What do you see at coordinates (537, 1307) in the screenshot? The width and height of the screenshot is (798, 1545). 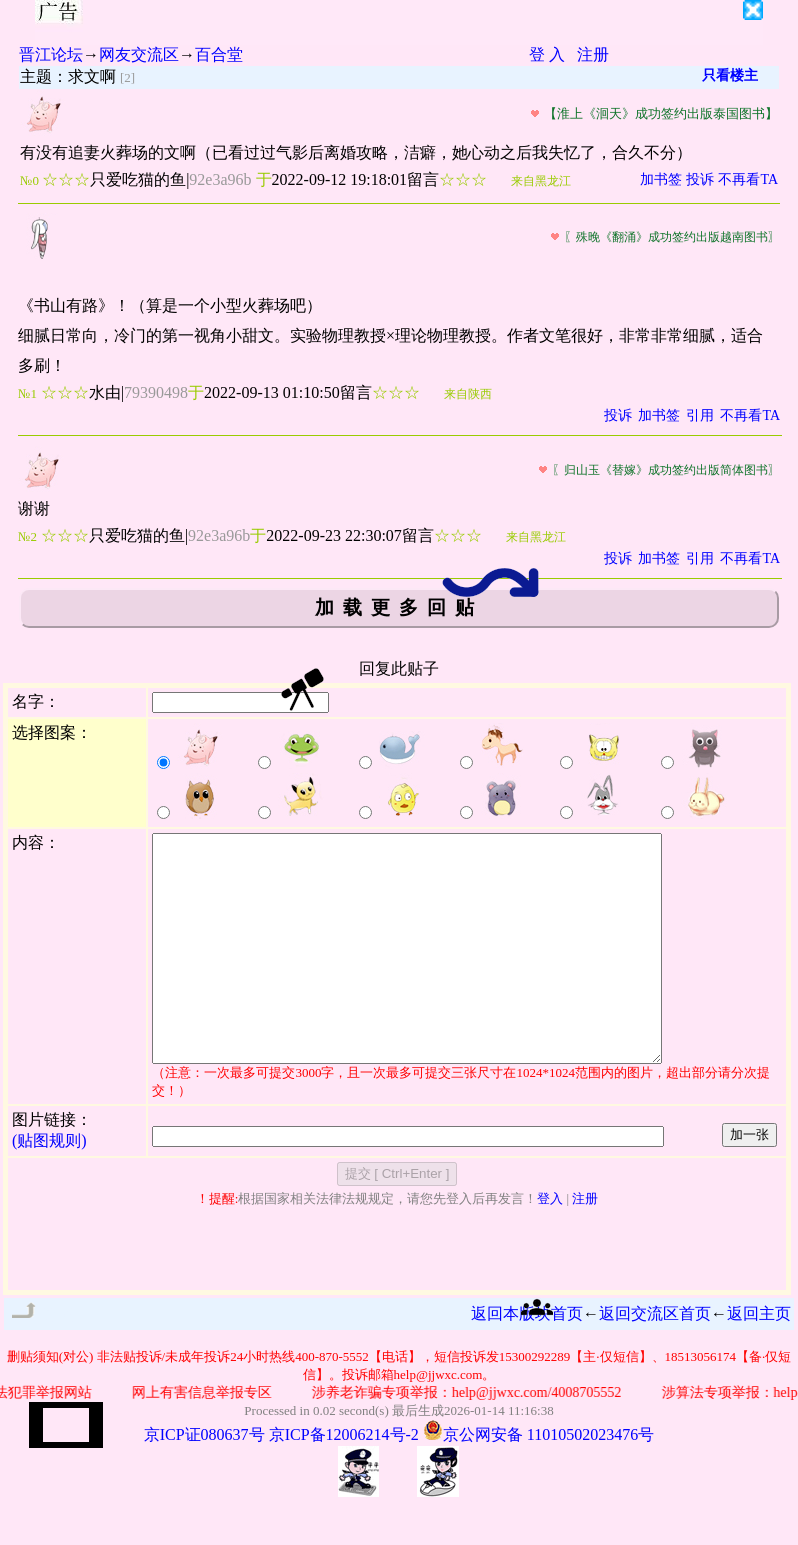 I see `view or manage groups` at bounding box center [537, 1307].